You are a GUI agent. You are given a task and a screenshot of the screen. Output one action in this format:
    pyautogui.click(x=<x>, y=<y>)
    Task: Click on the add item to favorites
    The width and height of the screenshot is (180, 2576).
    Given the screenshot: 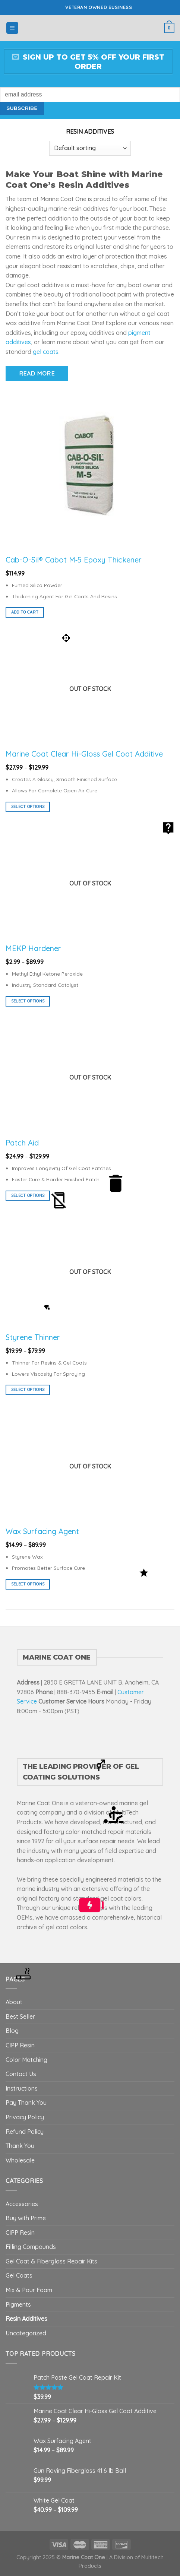 What is the action you would take?
    pyautogui.click(x=144, y=1573)
    